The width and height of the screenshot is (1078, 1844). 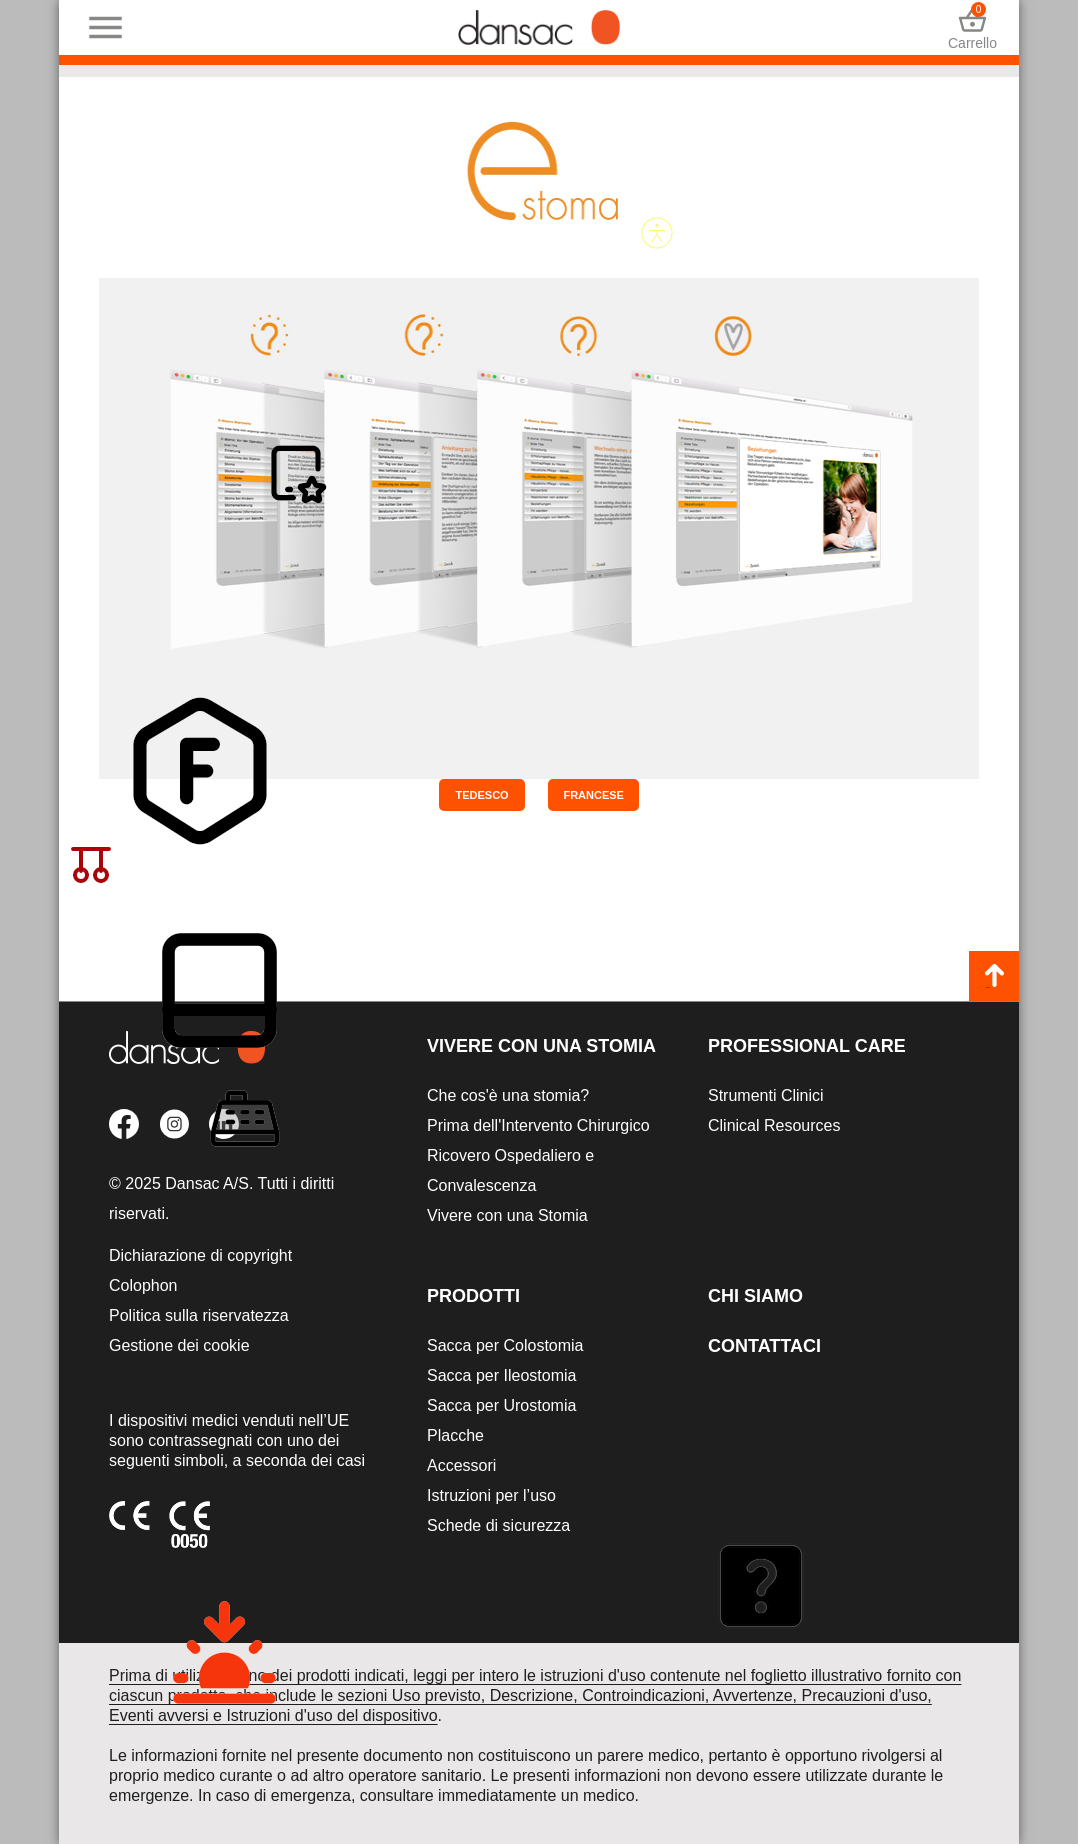 I want to click on gymnastics rings equipment indicator, so click(x=91, y=865).